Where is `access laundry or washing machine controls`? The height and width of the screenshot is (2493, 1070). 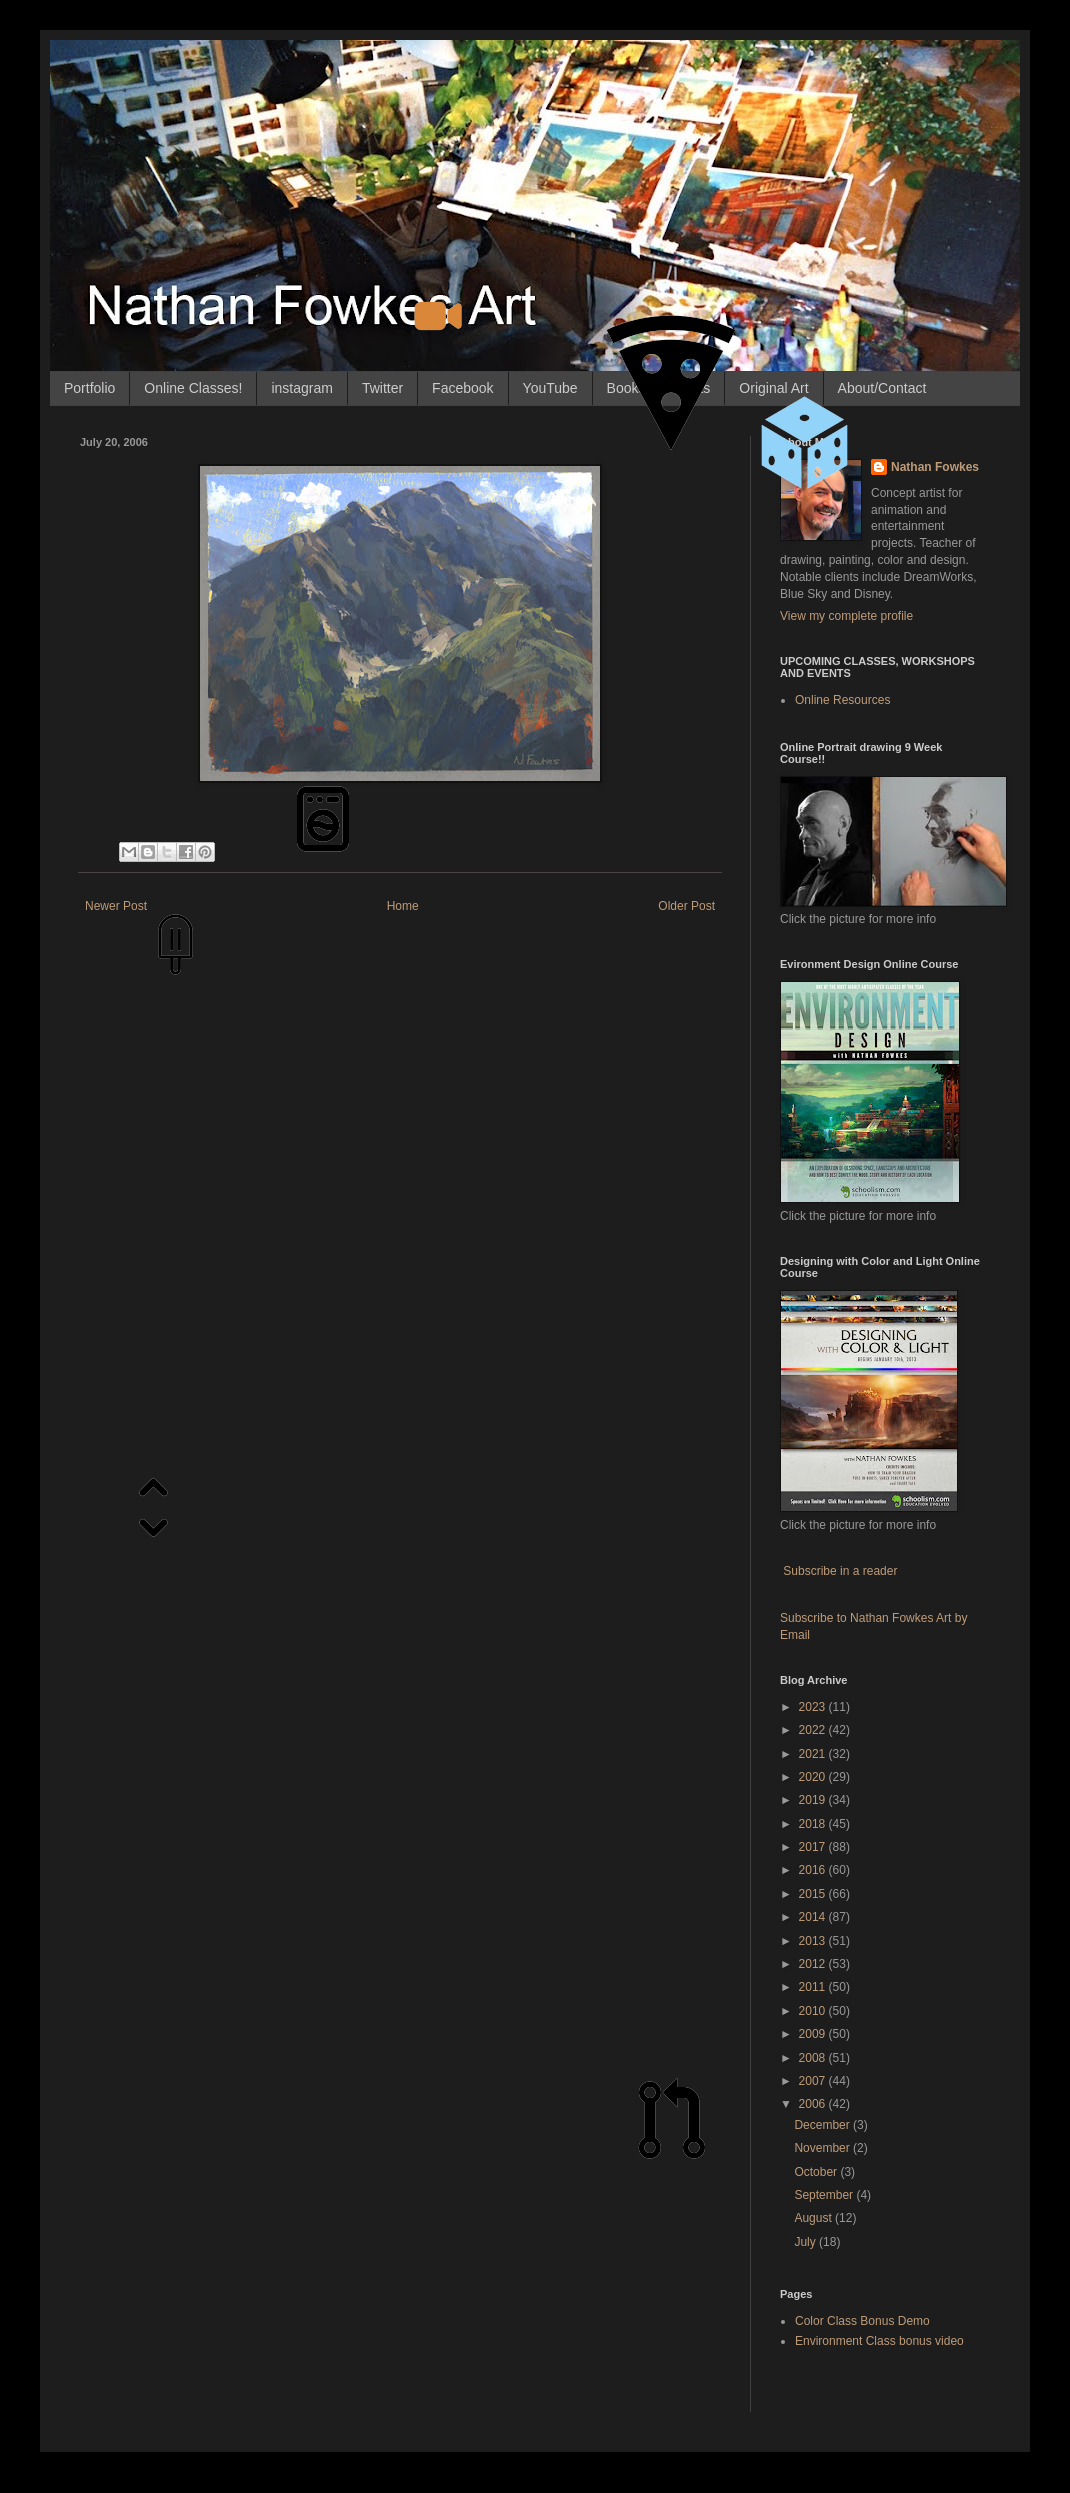 access laundry or washing machine controls is located at coordinates (323, 819).